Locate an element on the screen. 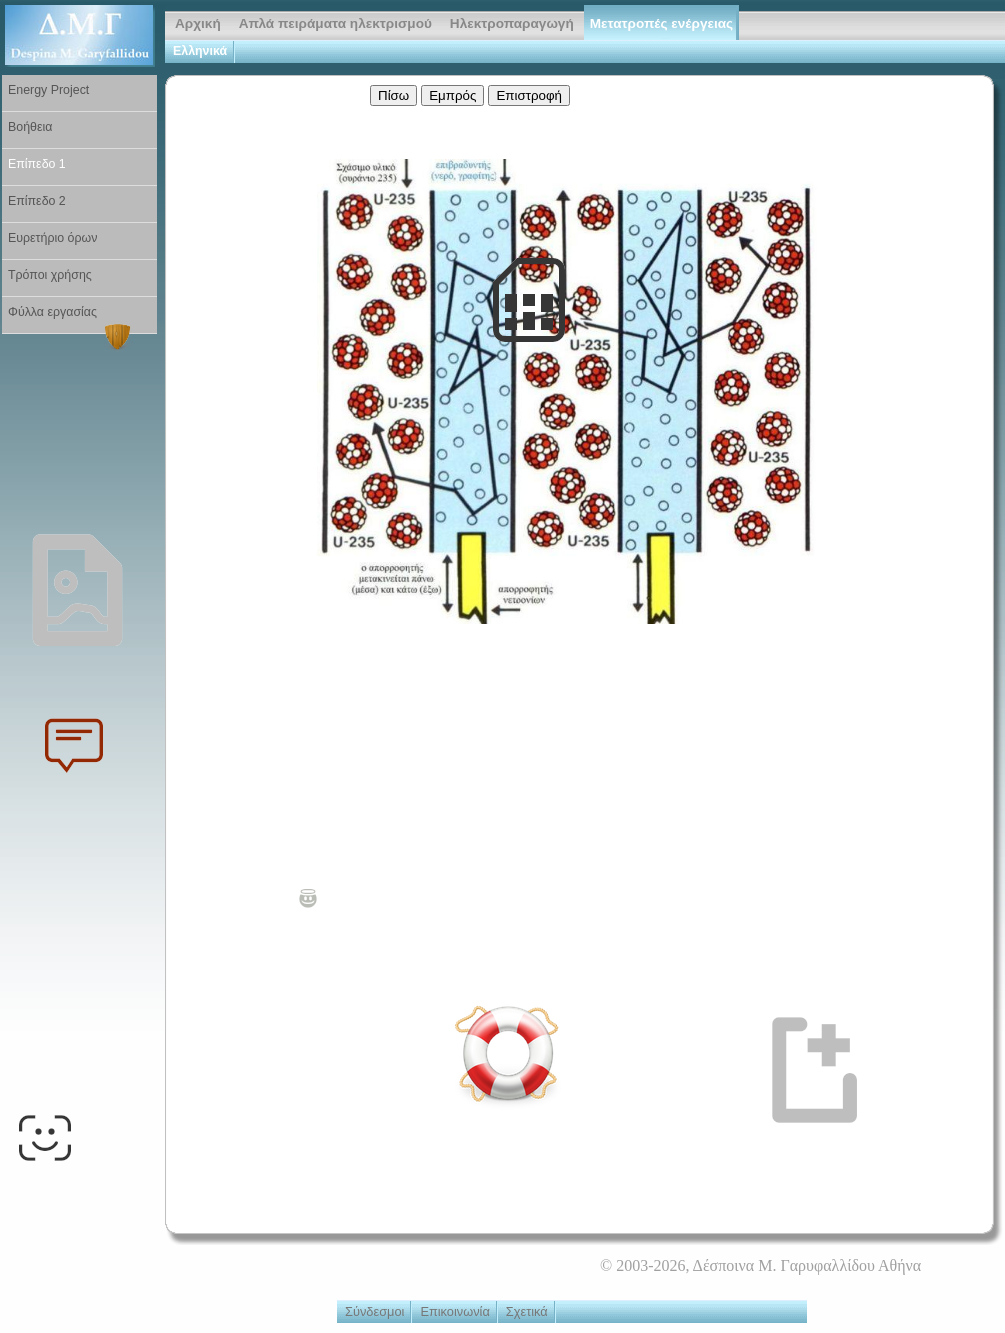 The width and height of the screenshot is (1005, 1333). view SIM card information is located at coordinates (529, 300).